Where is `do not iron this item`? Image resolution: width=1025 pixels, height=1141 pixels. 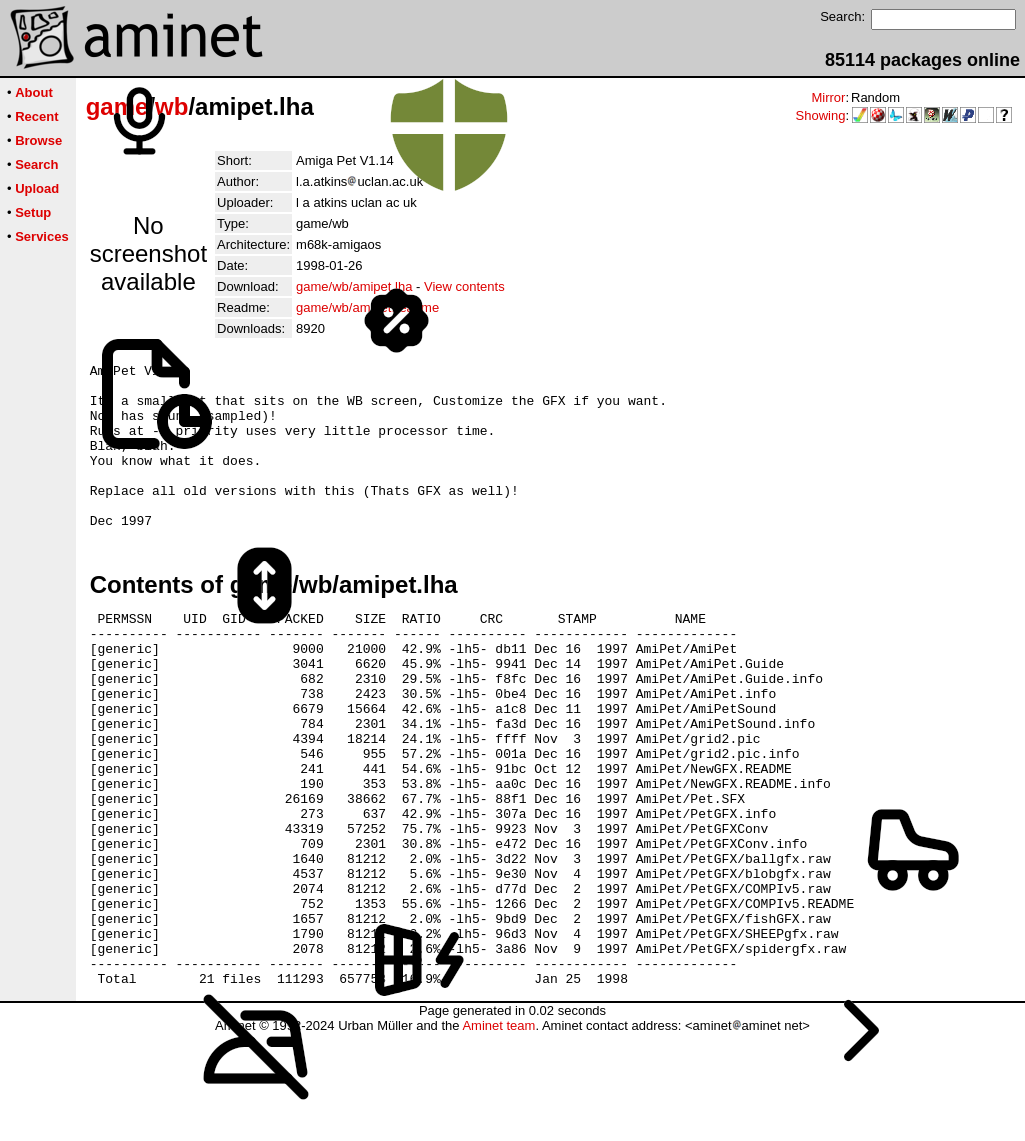 do not iron this item is located at coordinates (256, 1047).